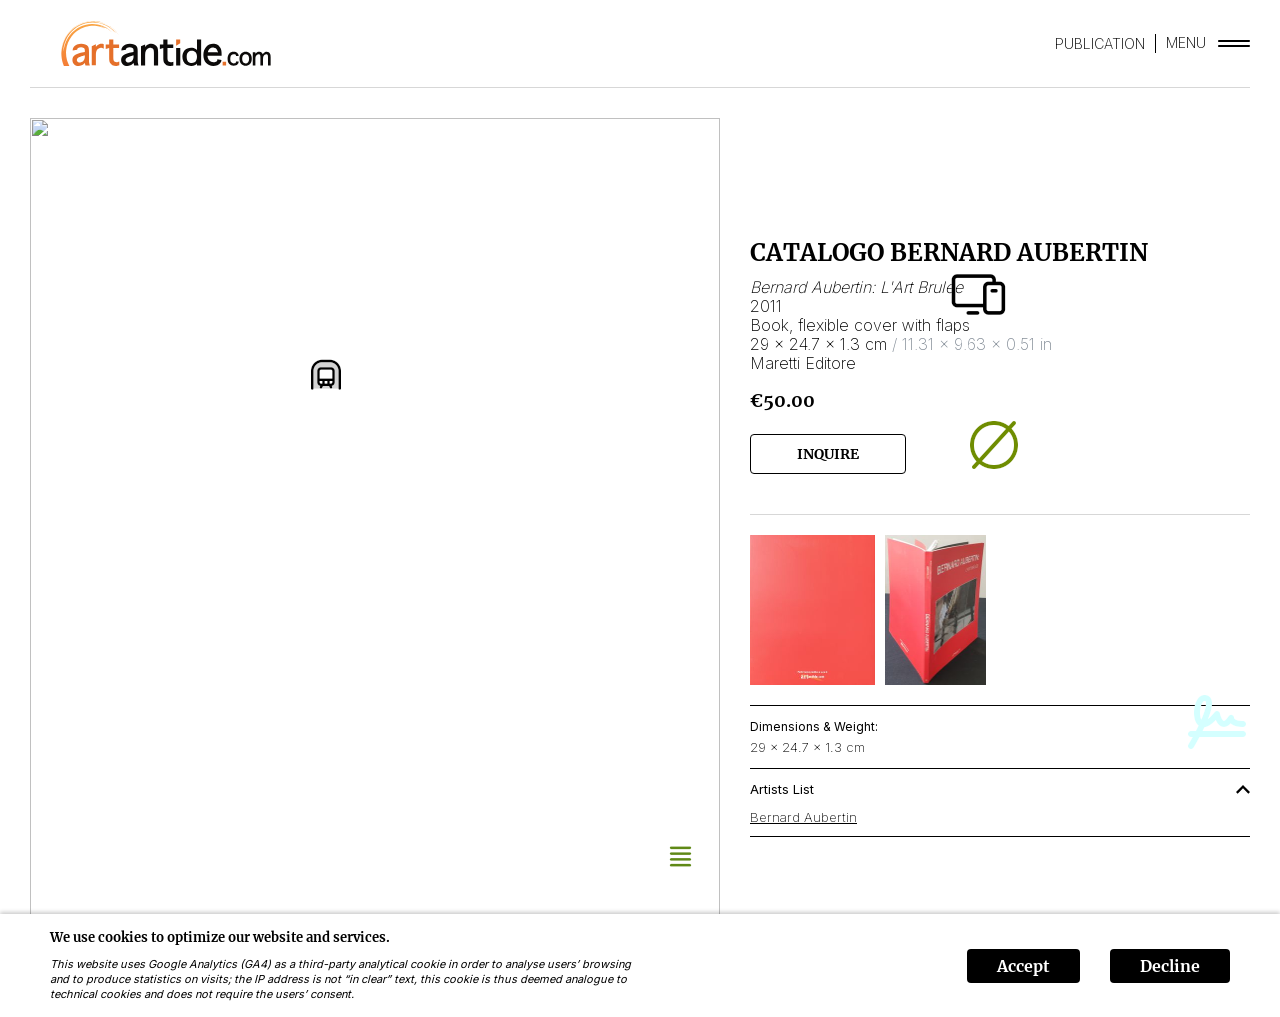 The width and height of the screenshot is (1280, 1017). What do you see at coordinates (994, 445) in the screenshot?
I see `indicates an empty or null state` at bounding box center [994, 445].